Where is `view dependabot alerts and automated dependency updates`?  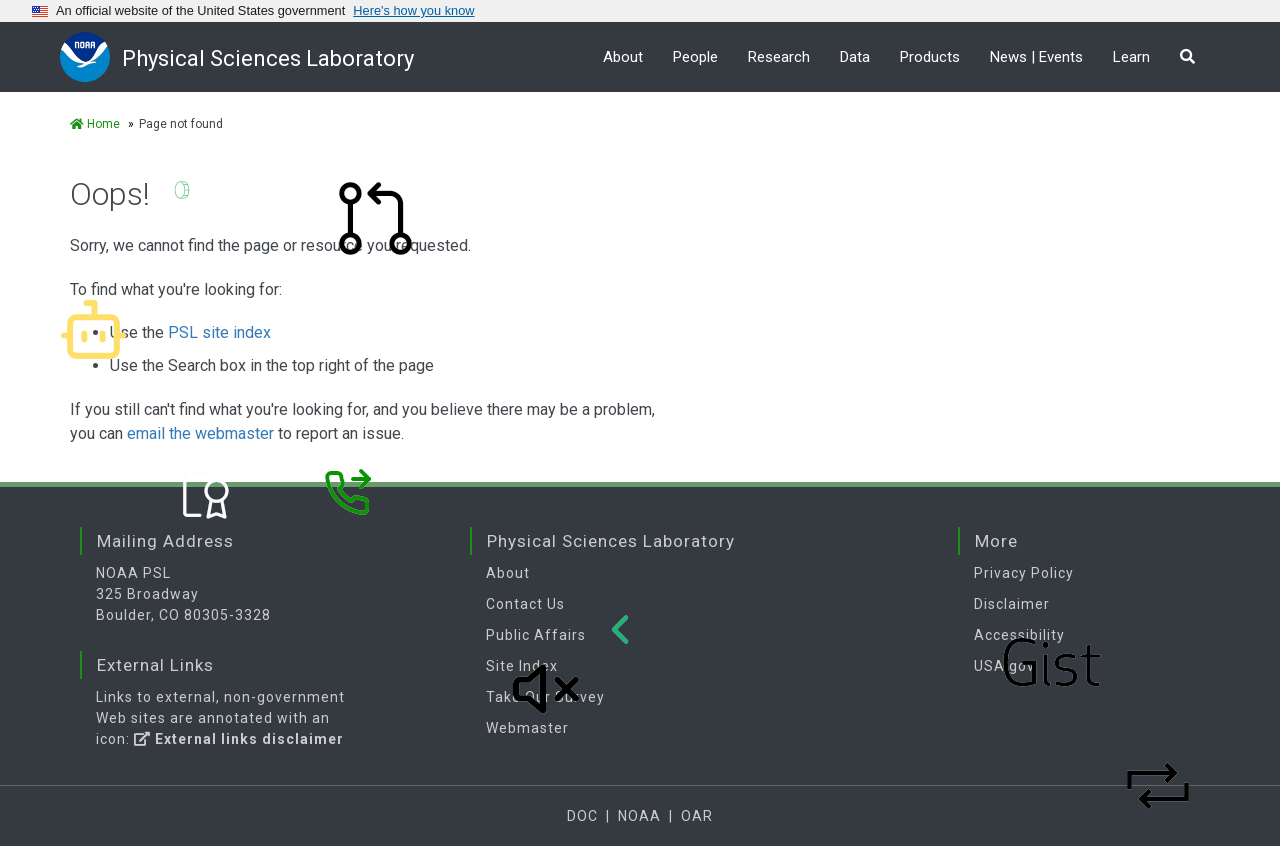 view dependabot alerts and automated dependency updates is located at coordinates (93, 332).